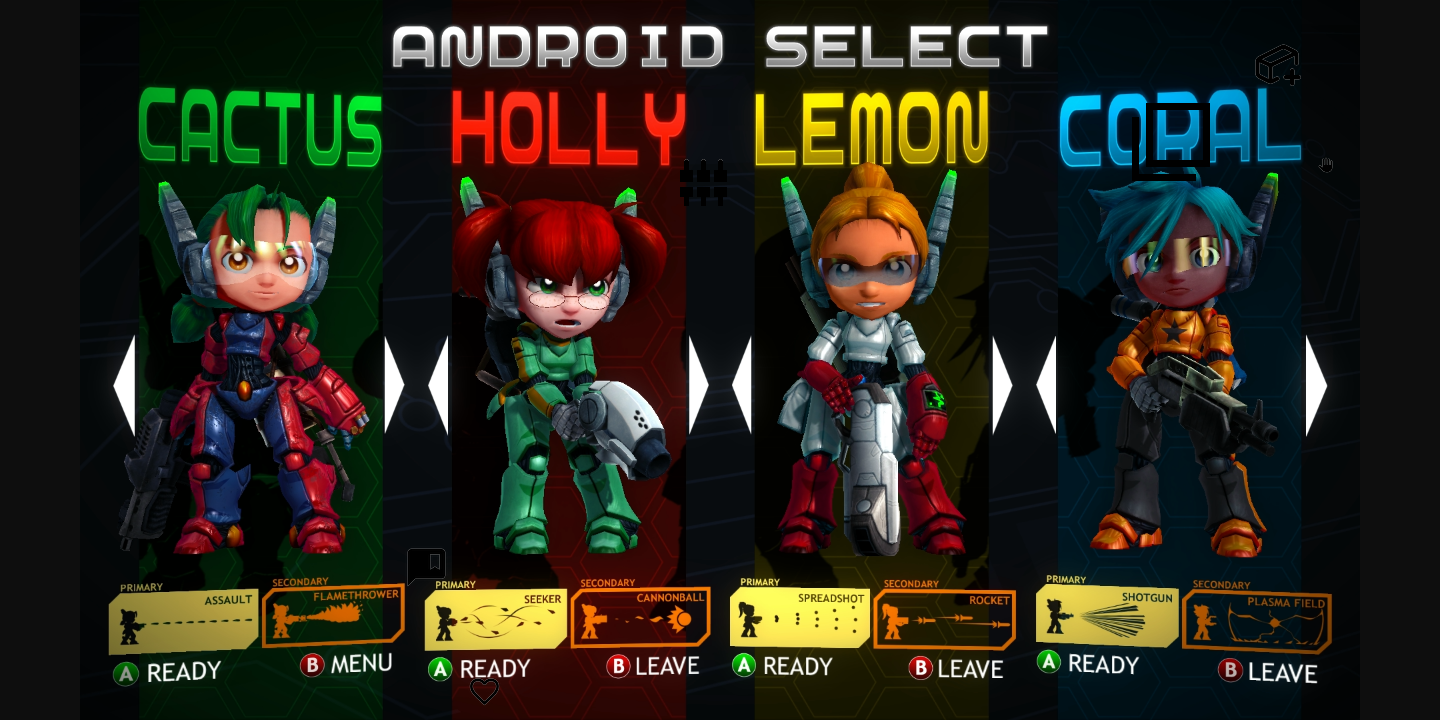  I want to click on configure audio/video input connections, so click(703, 182).